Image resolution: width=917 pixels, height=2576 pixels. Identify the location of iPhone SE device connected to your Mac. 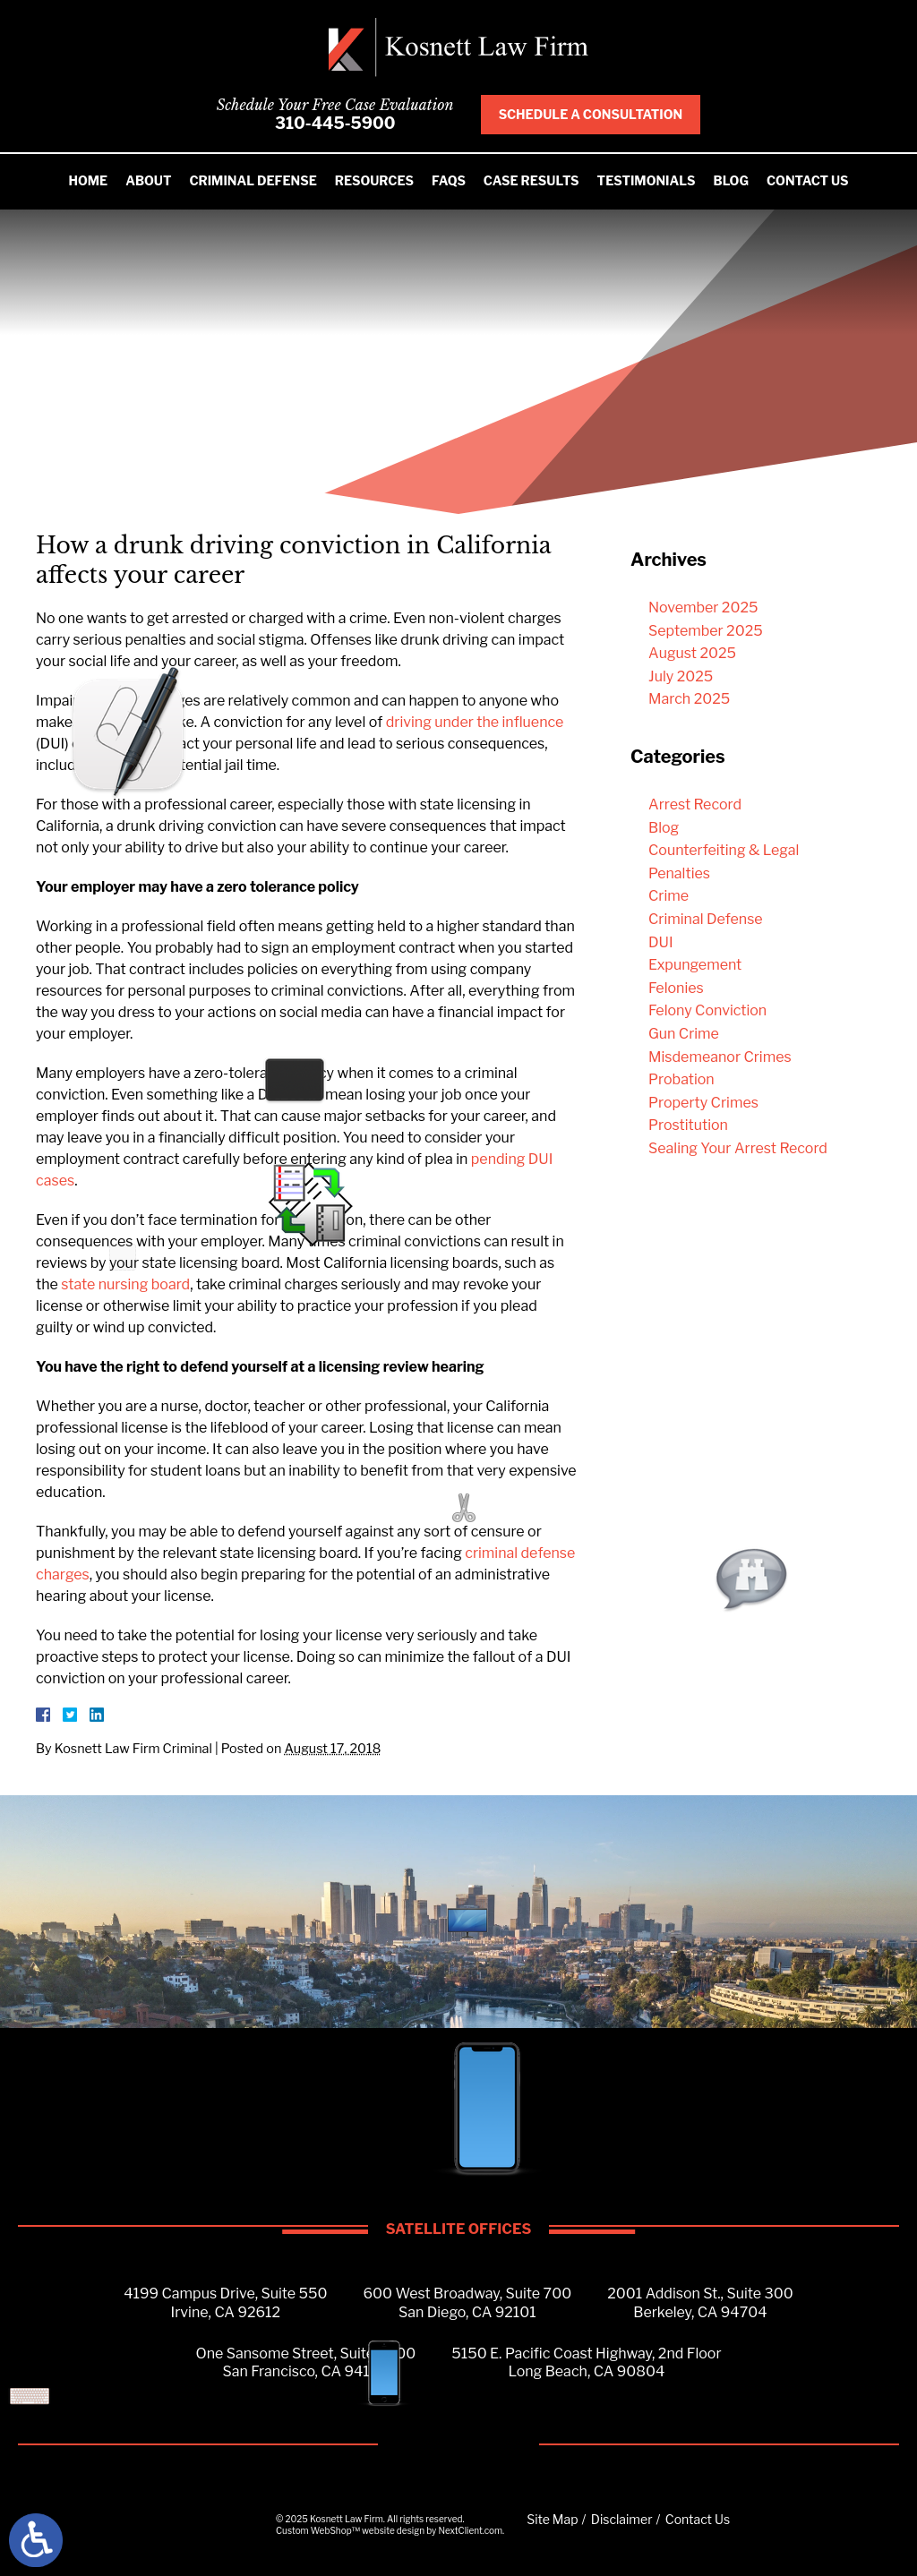
(384, 2374).